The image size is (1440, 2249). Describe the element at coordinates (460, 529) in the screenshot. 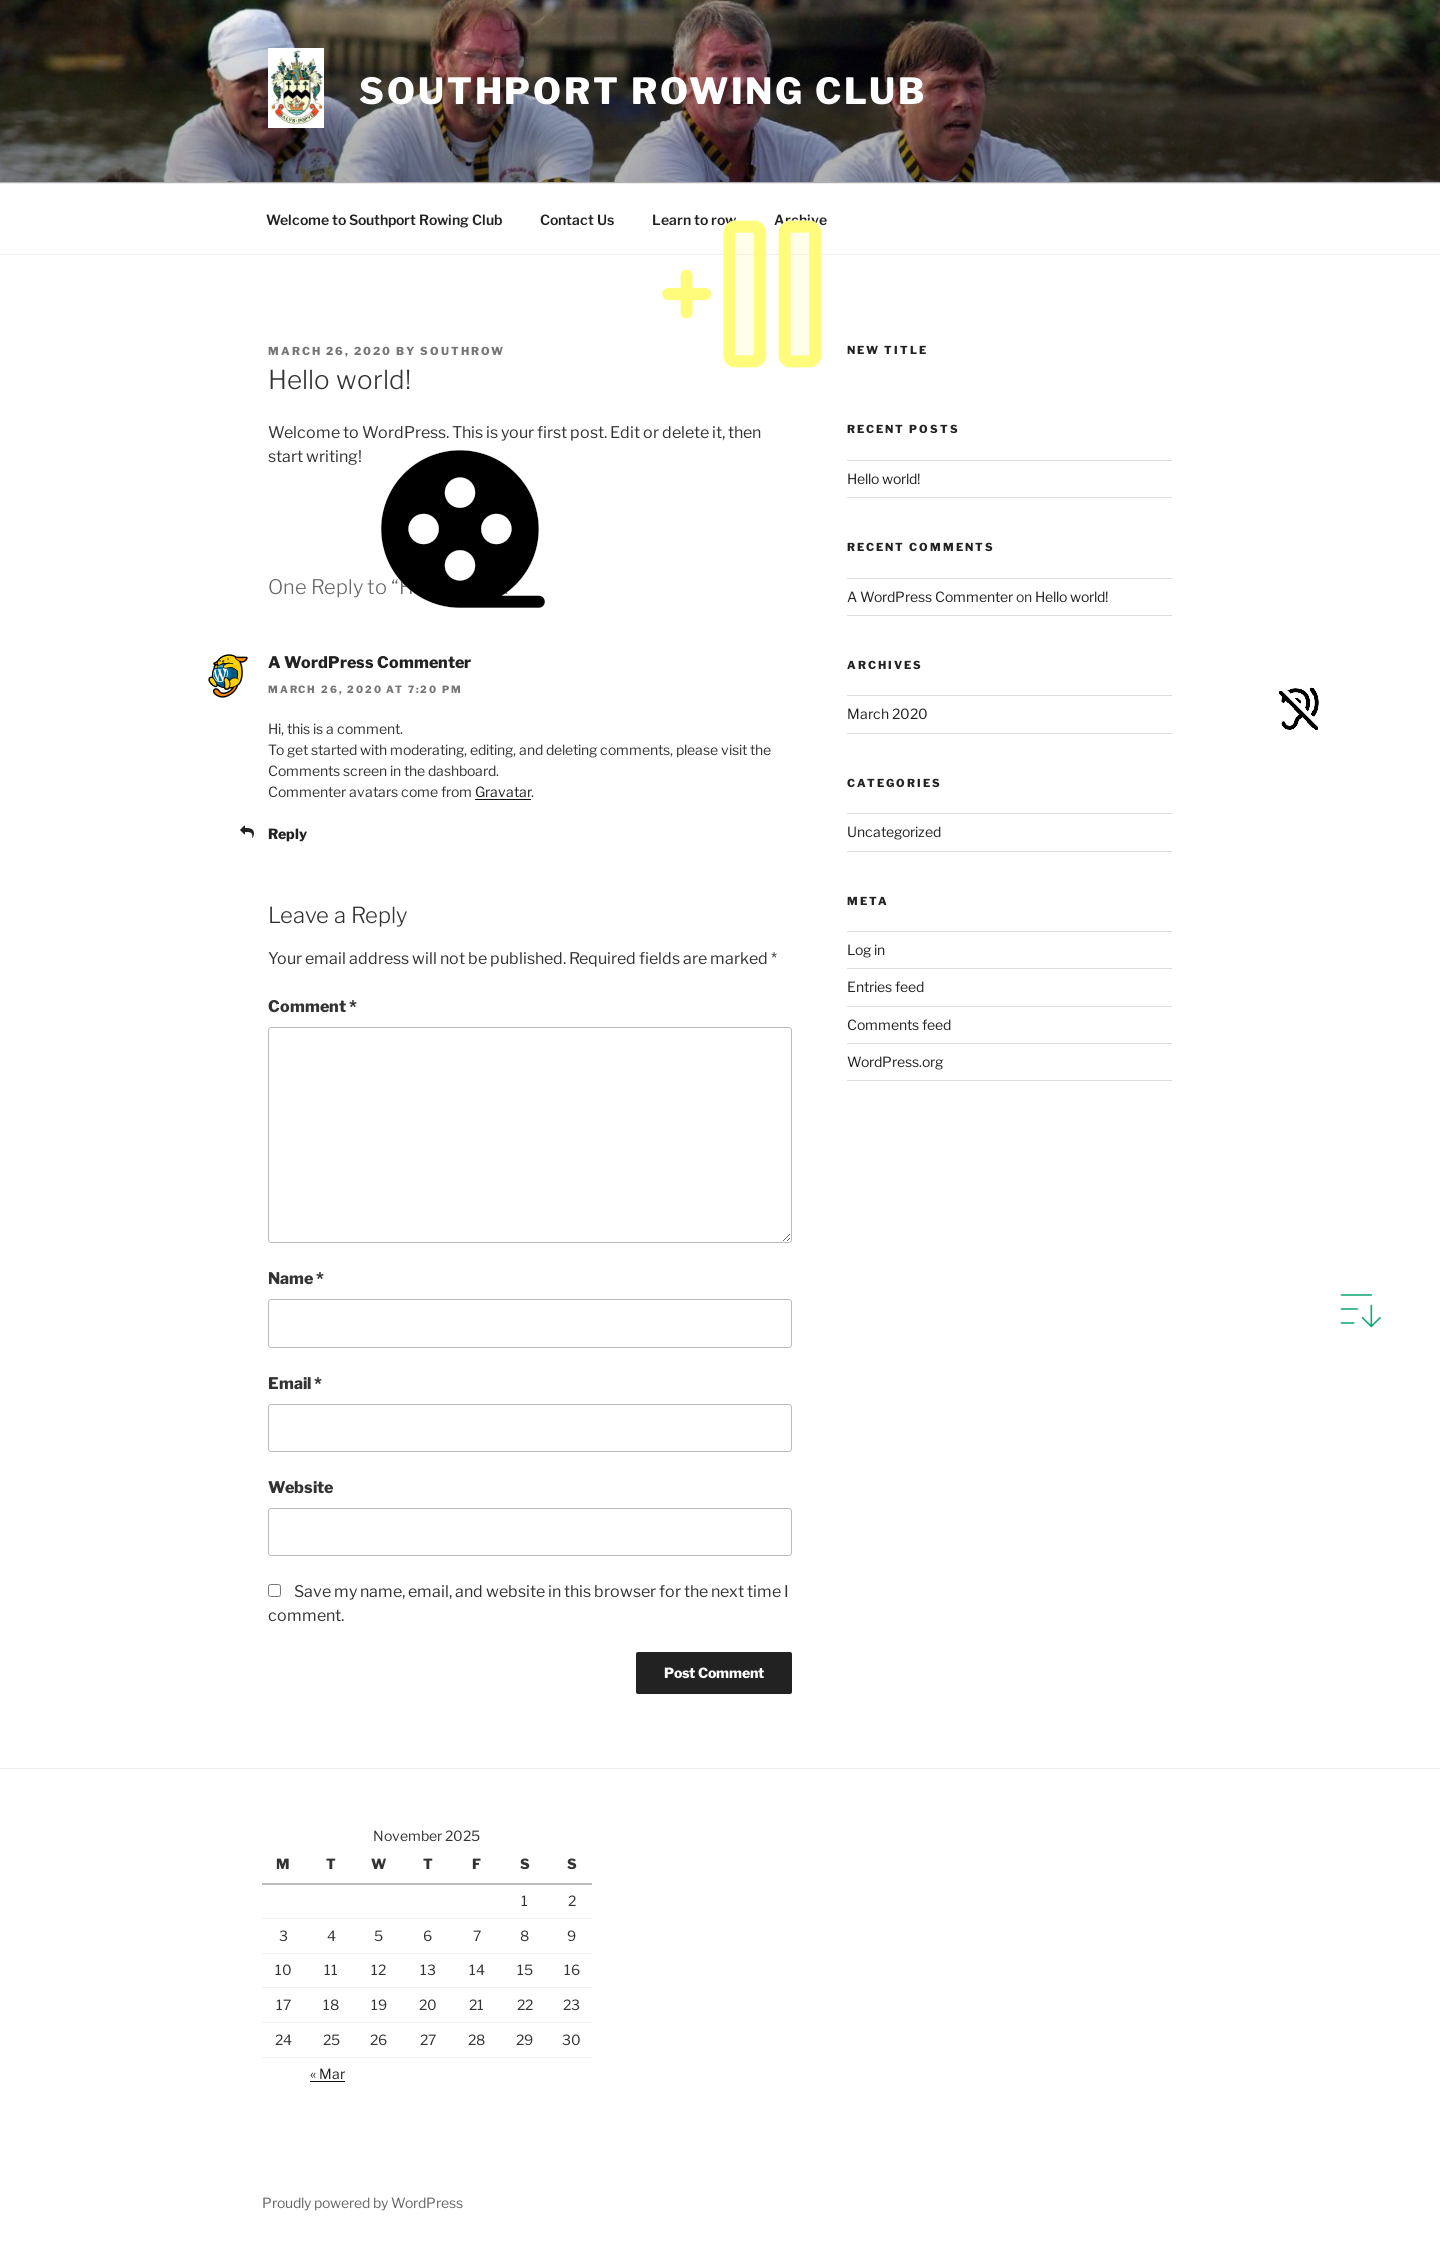

I see `access video or movie content` at that location.